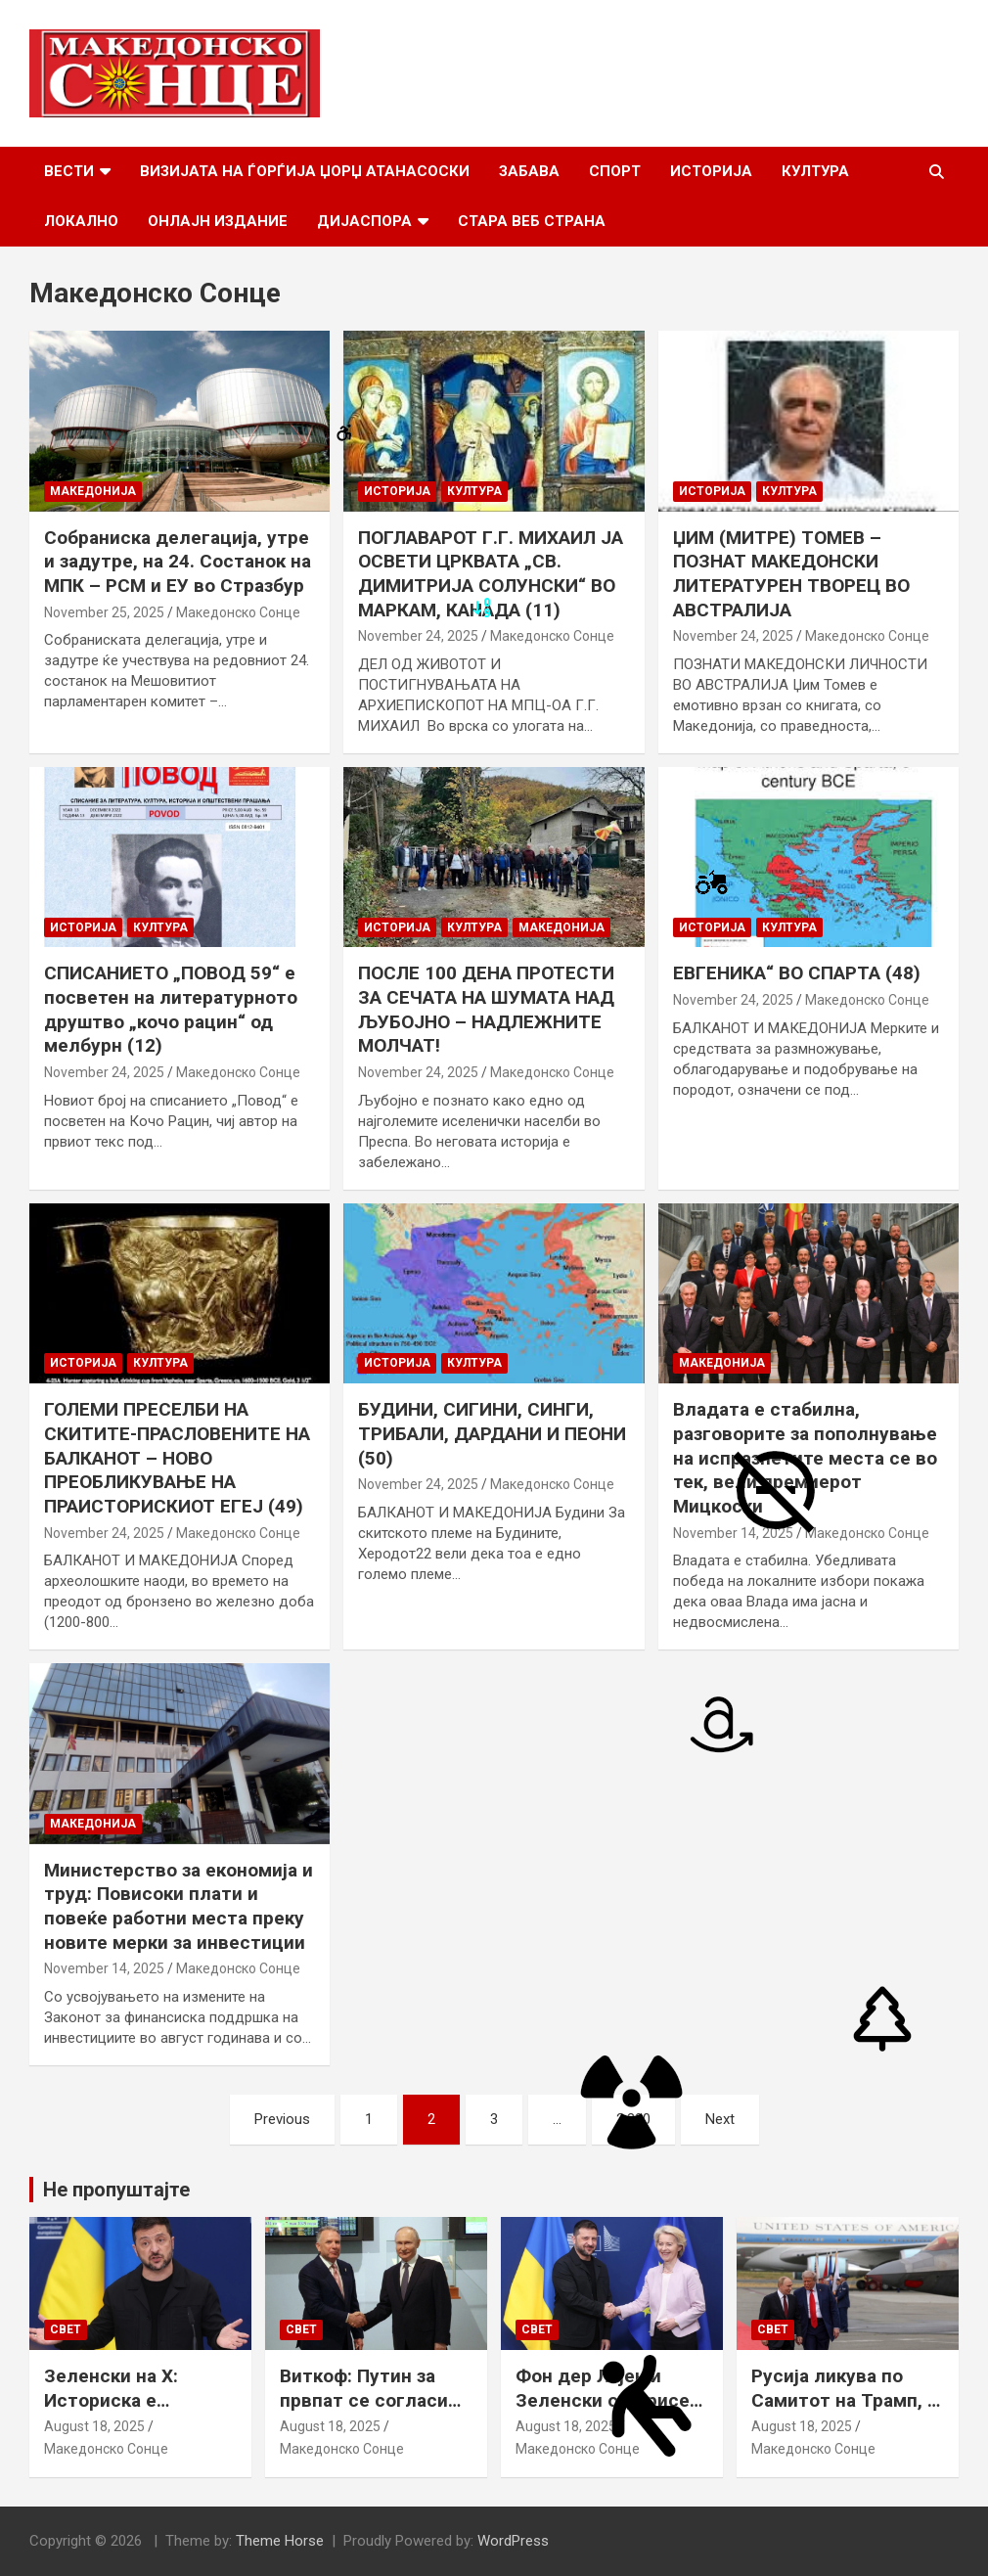 Image resolution: width=988 pixels, height=2576 pixels. Describe the element at coordinates (776, 1490) in the screenshot. I see `do not disturb mode is disabled` at that location.